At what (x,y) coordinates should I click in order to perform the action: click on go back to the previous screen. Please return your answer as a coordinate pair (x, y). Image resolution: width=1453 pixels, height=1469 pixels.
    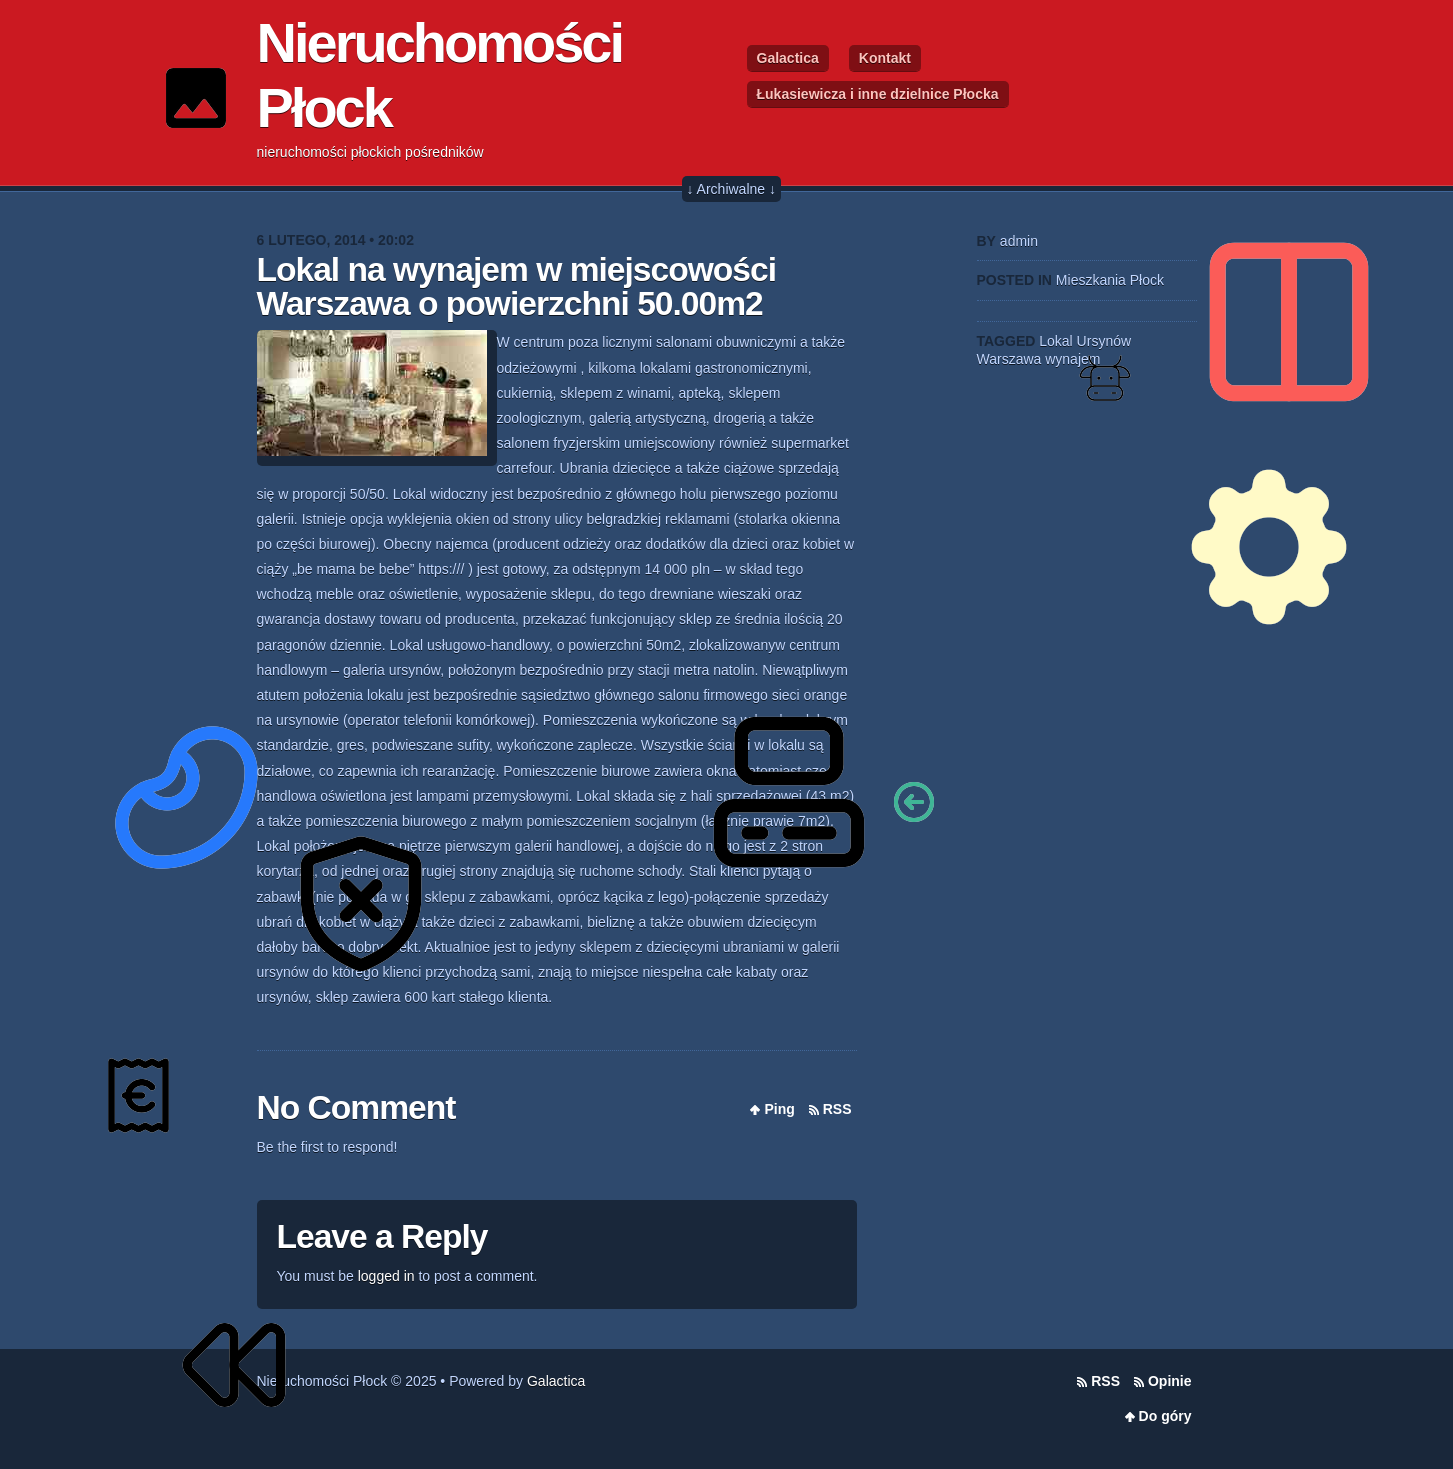
    Looking at the image, I should click on (914, 802).